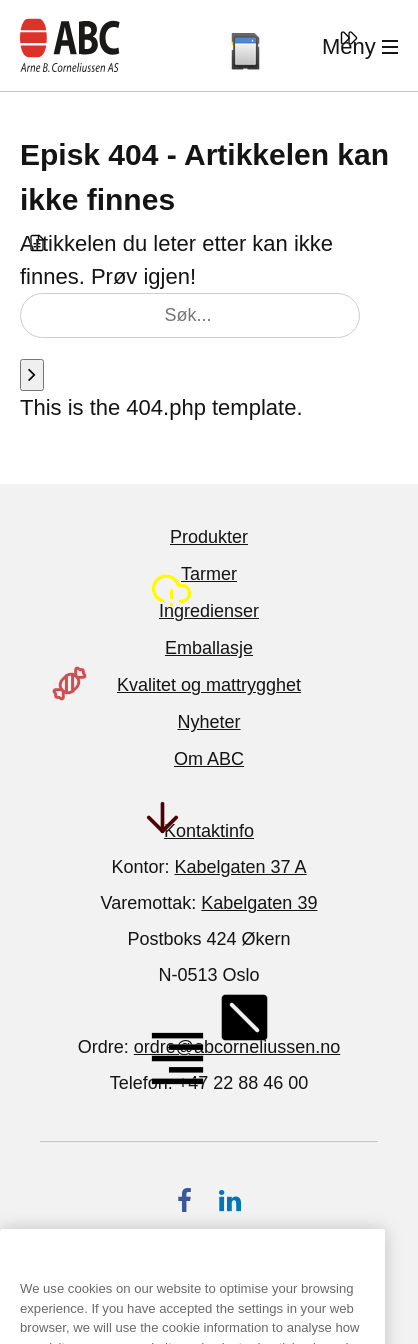 This screenshot has width=418, height=1344. Describe the element at coordinates (69, 683) in the screenshot. I see `access candy crush or similar game` at that location.